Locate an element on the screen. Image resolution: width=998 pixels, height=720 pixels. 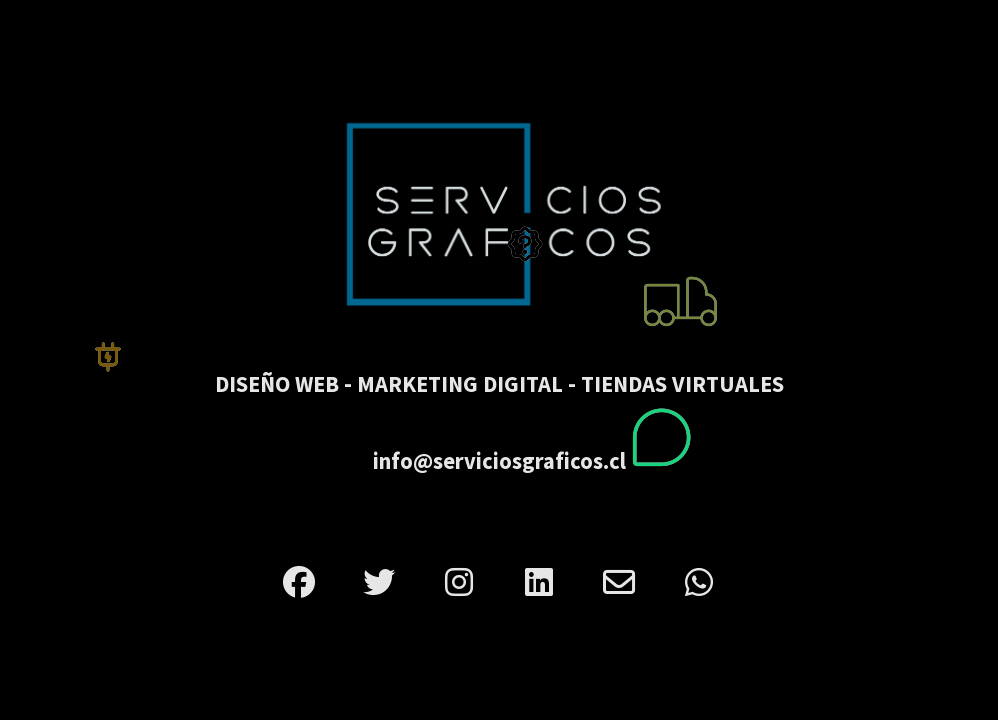
view shipping or delivery status is located at coordinates (680, 301).